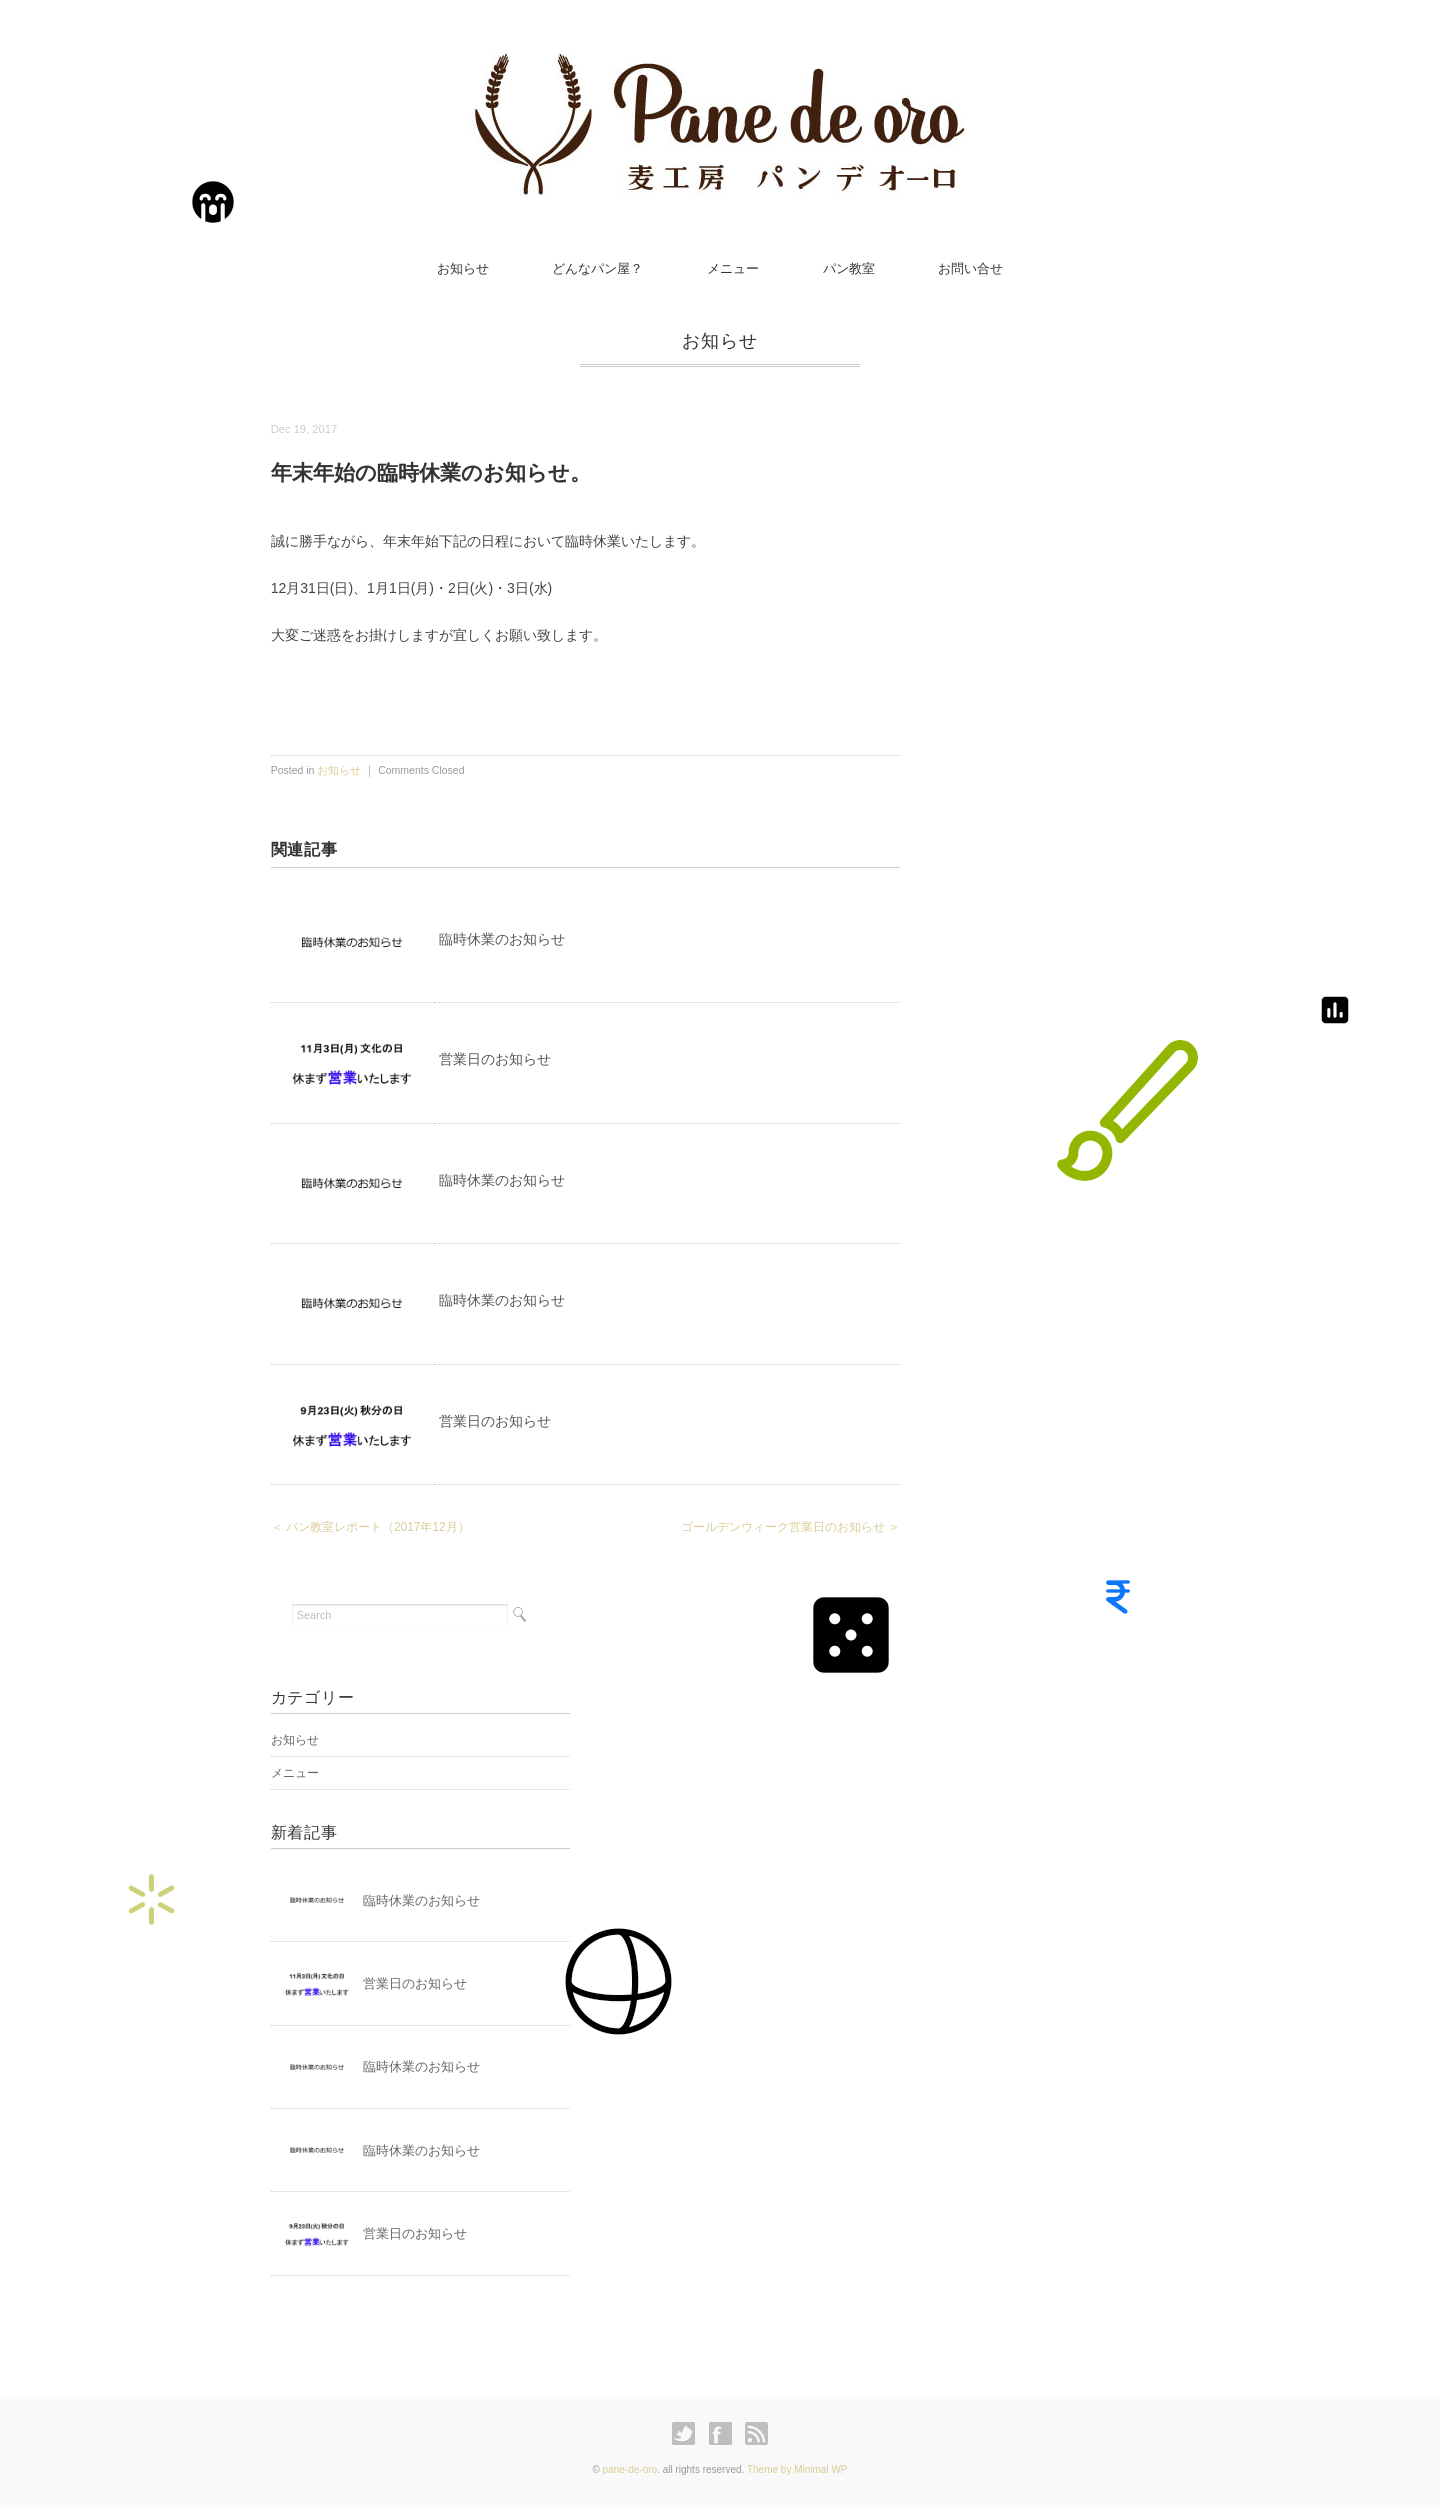  What do you see at coordinates (151, 1899) in the screenshot?
I see `walmart app or website link` at bounding box center [151, 1899].